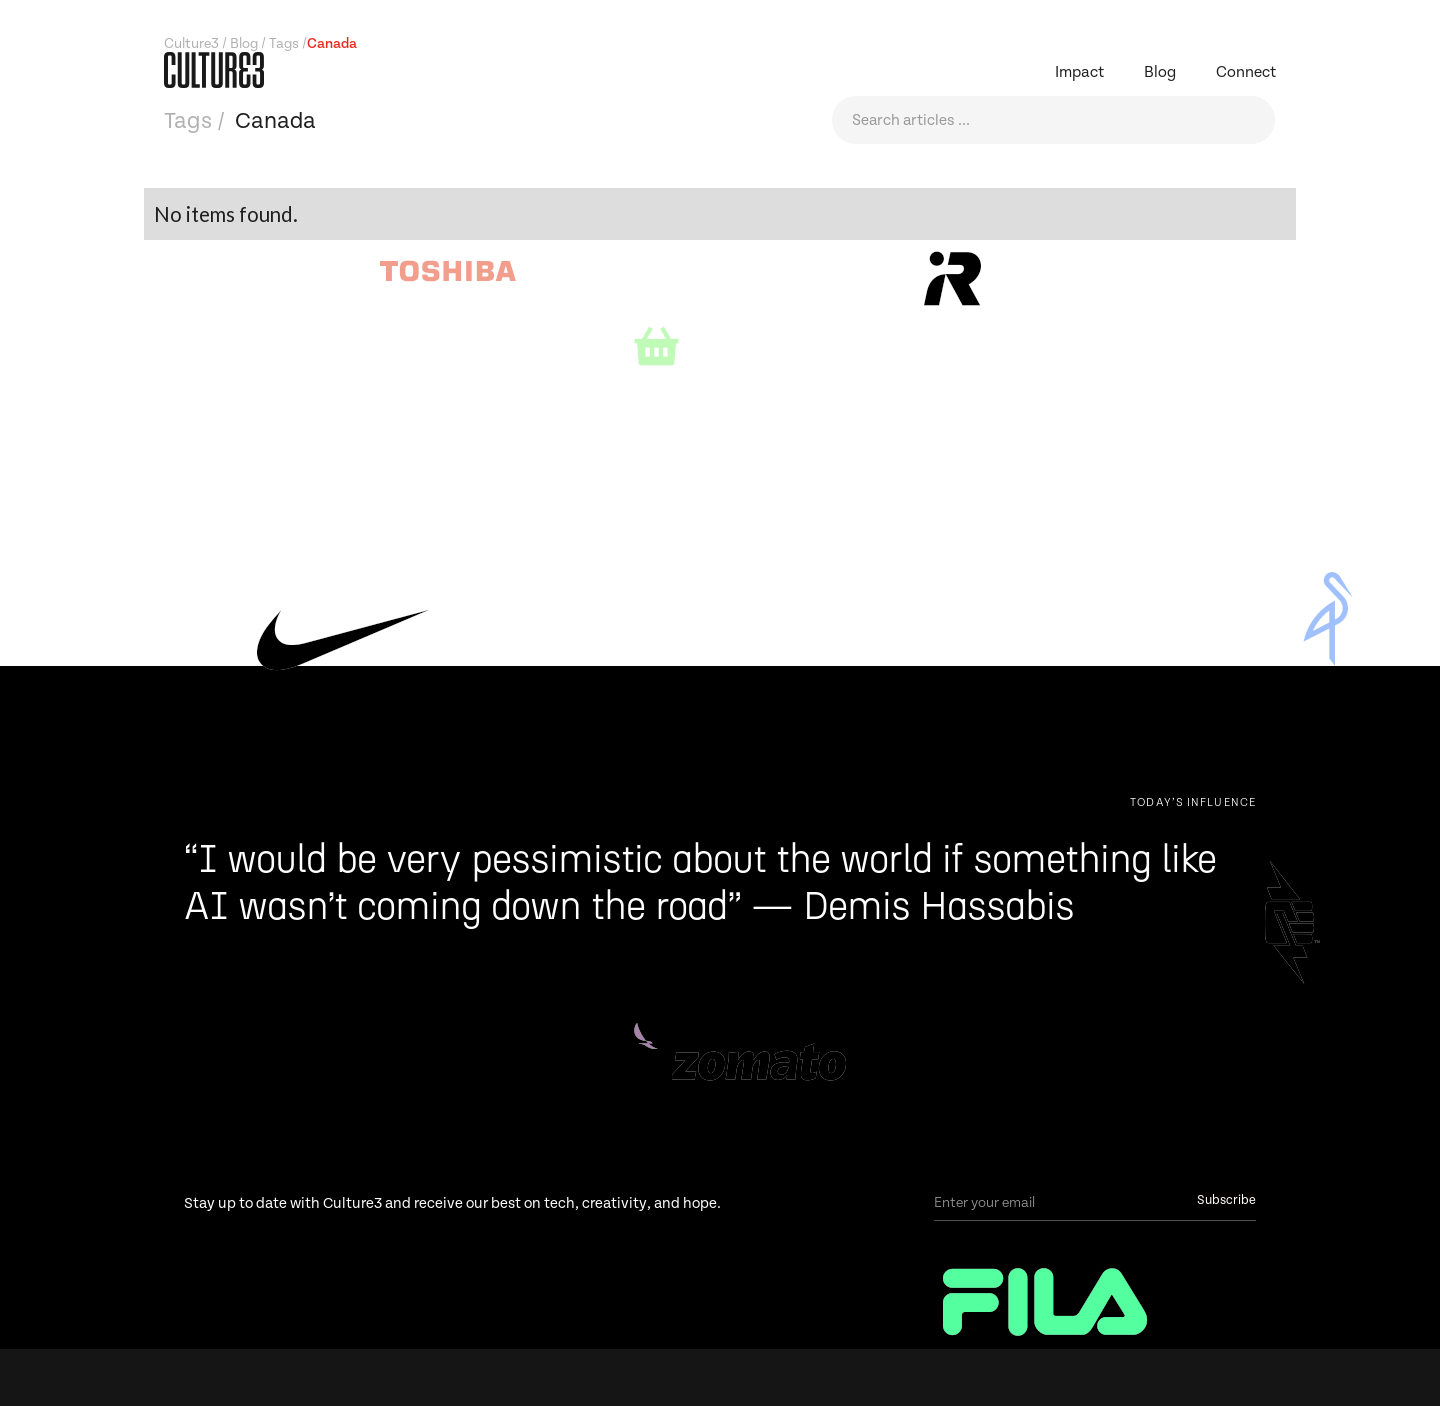 The width and height of the screenshot is (1440, 1406). I want to click on avianca airline app or website, so click(646, 1036).